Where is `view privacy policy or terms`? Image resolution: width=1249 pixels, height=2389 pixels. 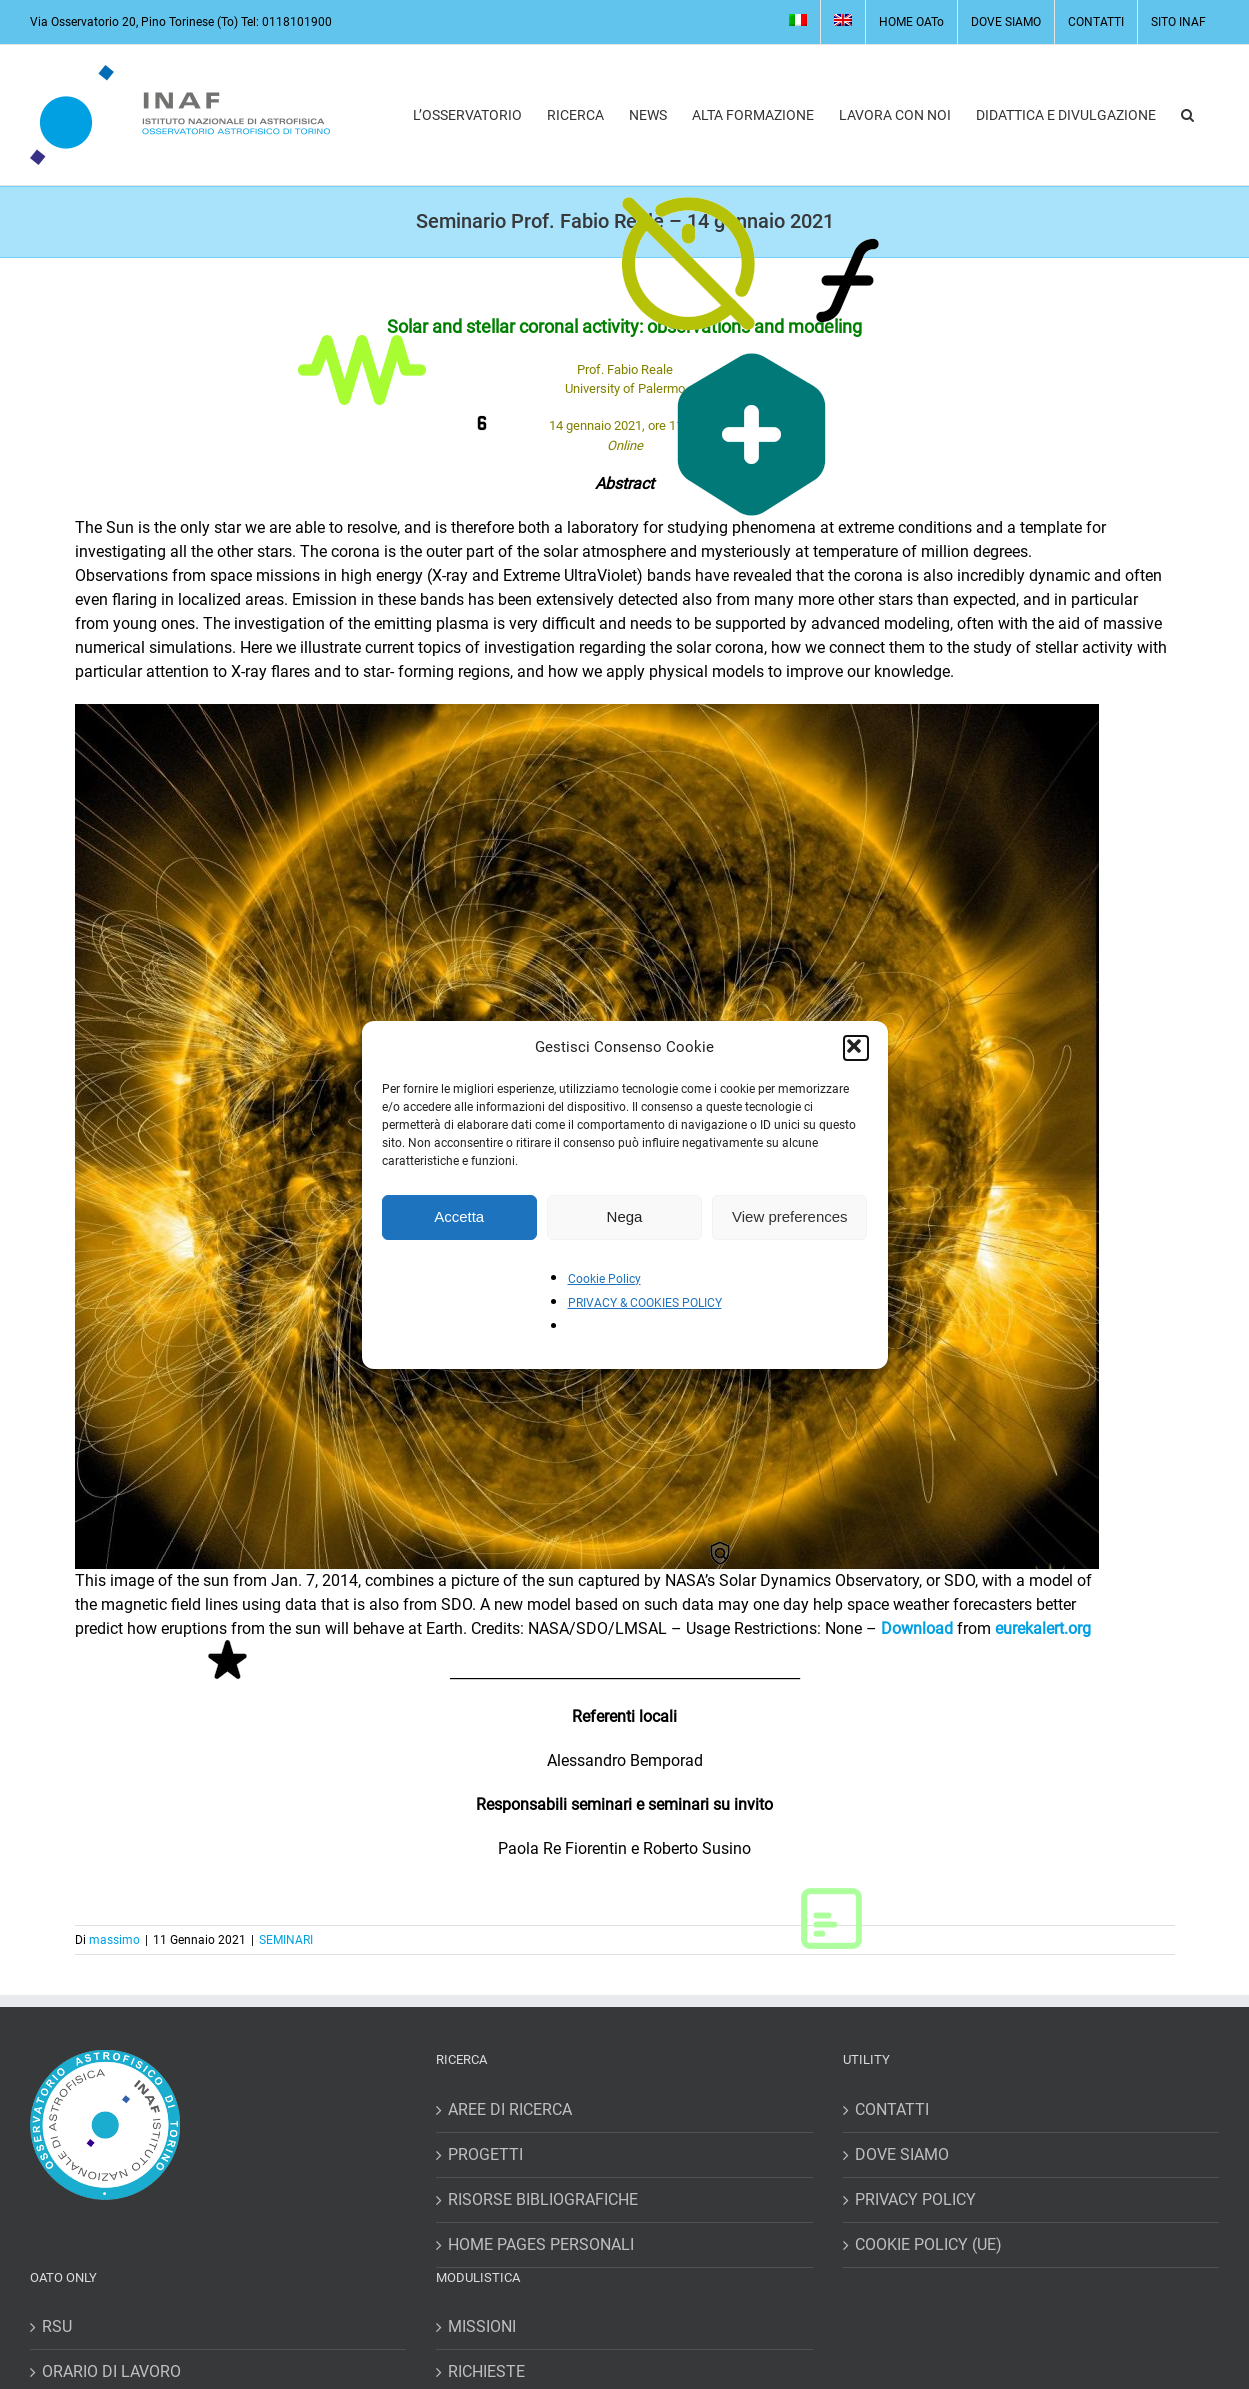 view privacy policy or terms is located at coordinates (720, 1553).